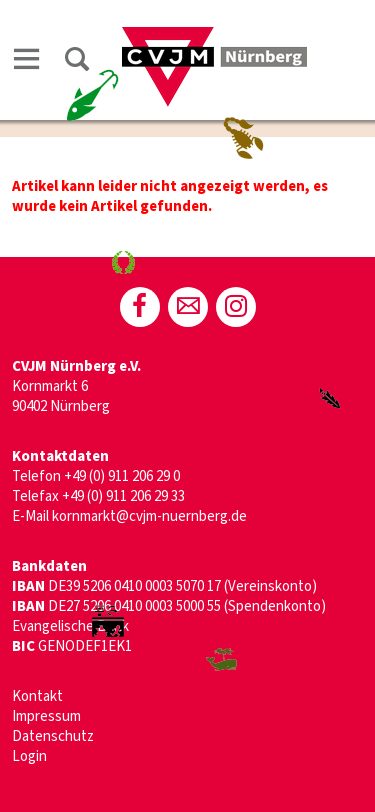 Image resolution: width=375 pixels, height=812 pixels. What do you see at coordinates (93, 95) in the screenshot?
I see `access fishing mini-game or activity` at bounding box center [93, 95].